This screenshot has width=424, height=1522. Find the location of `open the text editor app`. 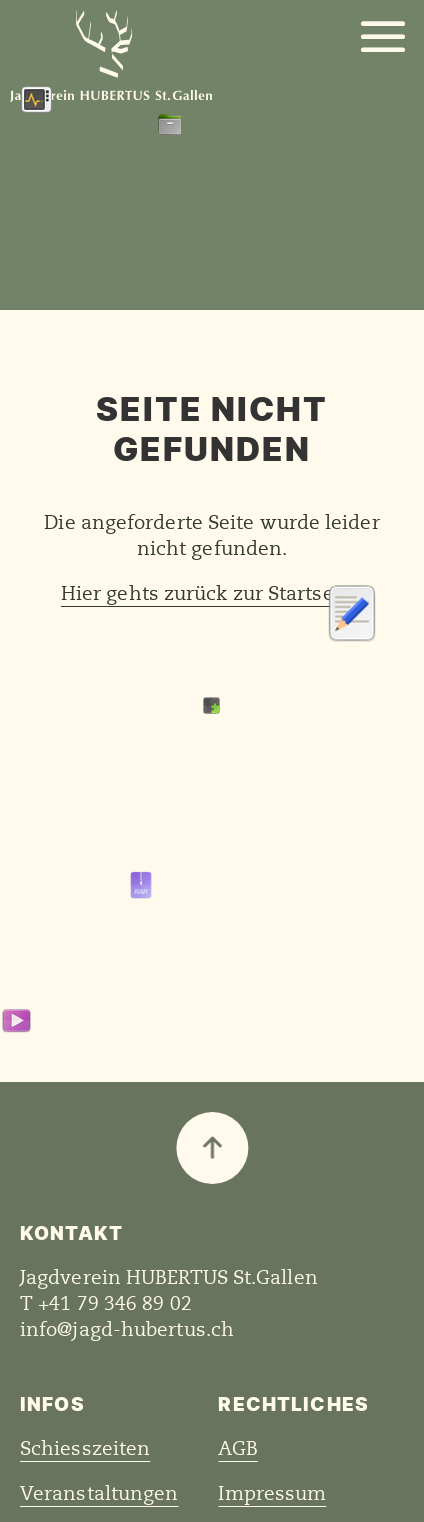

open the text editor app is located at coordinates (352, 613).